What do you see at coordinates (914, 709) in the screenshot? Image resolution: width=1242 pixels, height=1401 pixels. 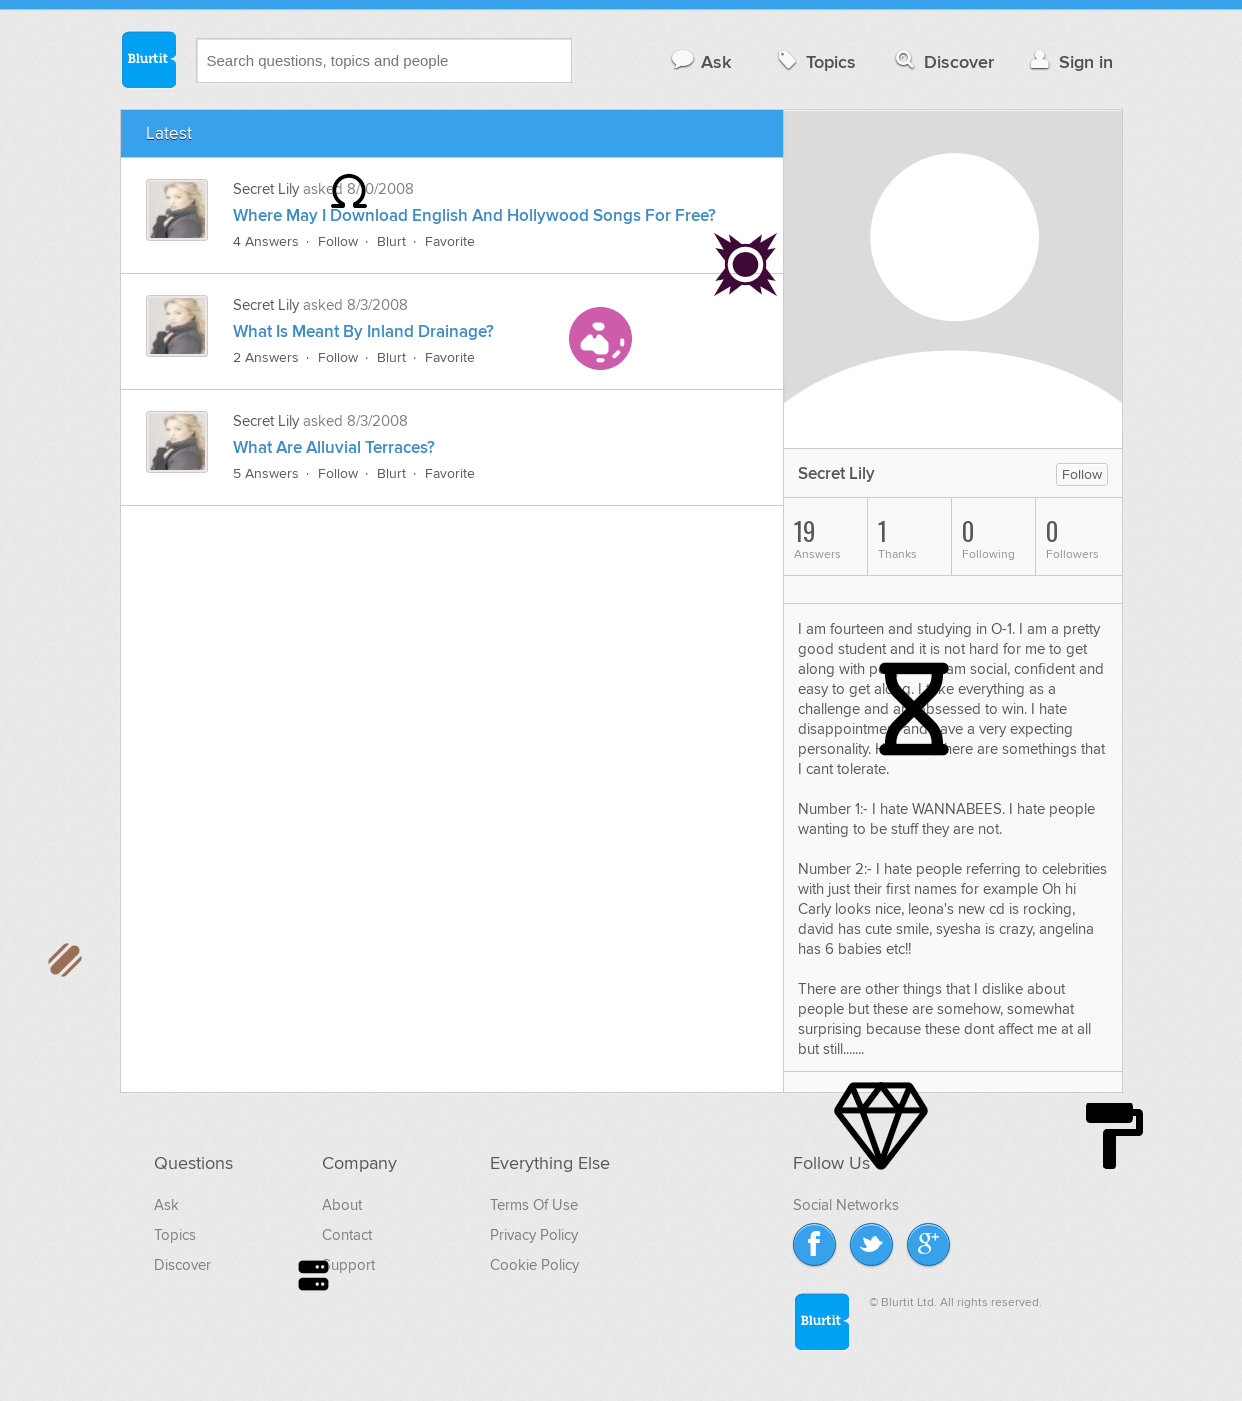 I see `indicates loading or processing in progress` at bounding box center [914, 709].